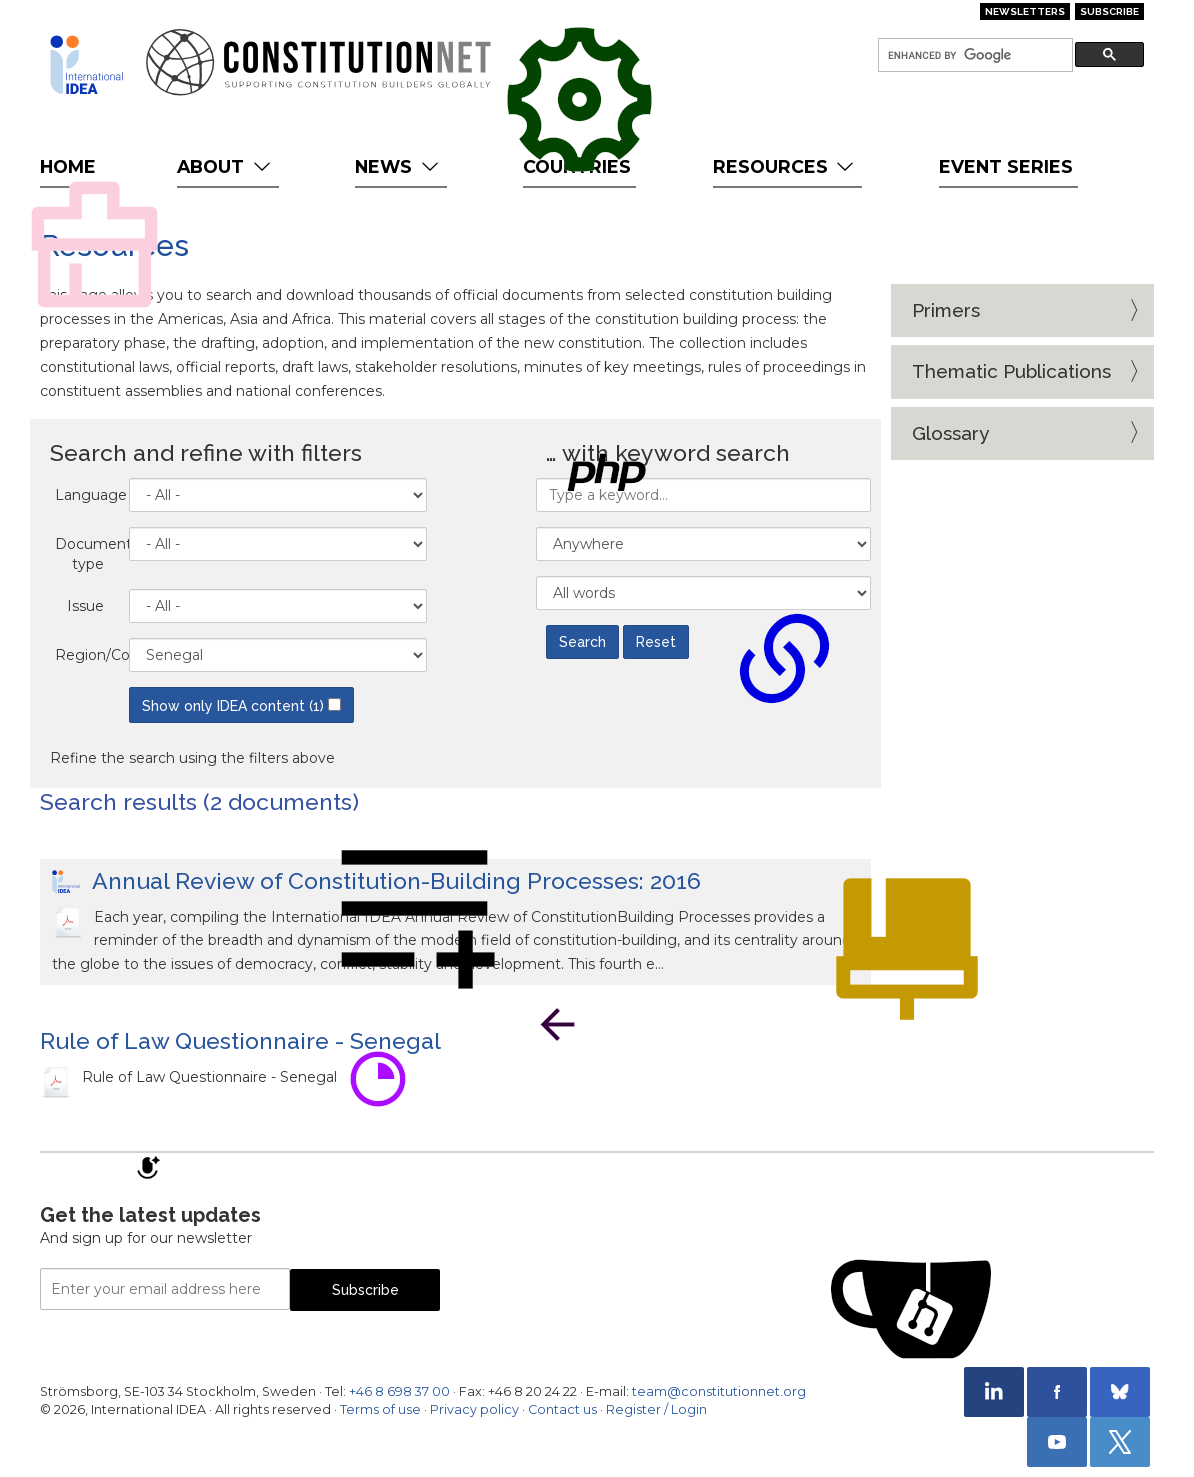 The height and width of the screenshot is (1477, 1194). I want to click on go back to the previous screen, so click(557, 1024).